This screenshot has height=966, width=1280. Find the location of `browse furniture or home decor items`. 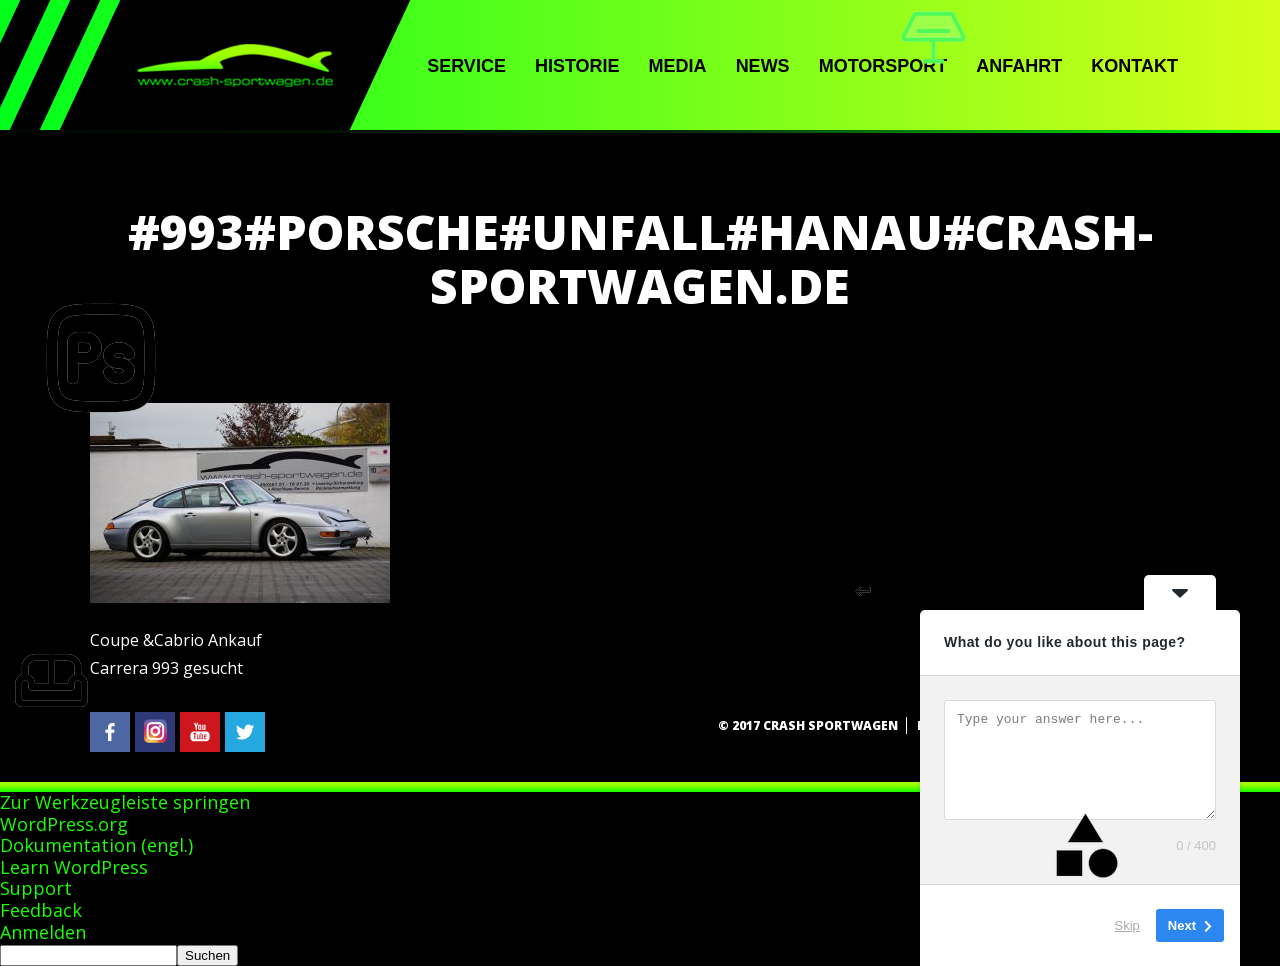

browse furniture or home decor items is located at coordinates (51, 680).